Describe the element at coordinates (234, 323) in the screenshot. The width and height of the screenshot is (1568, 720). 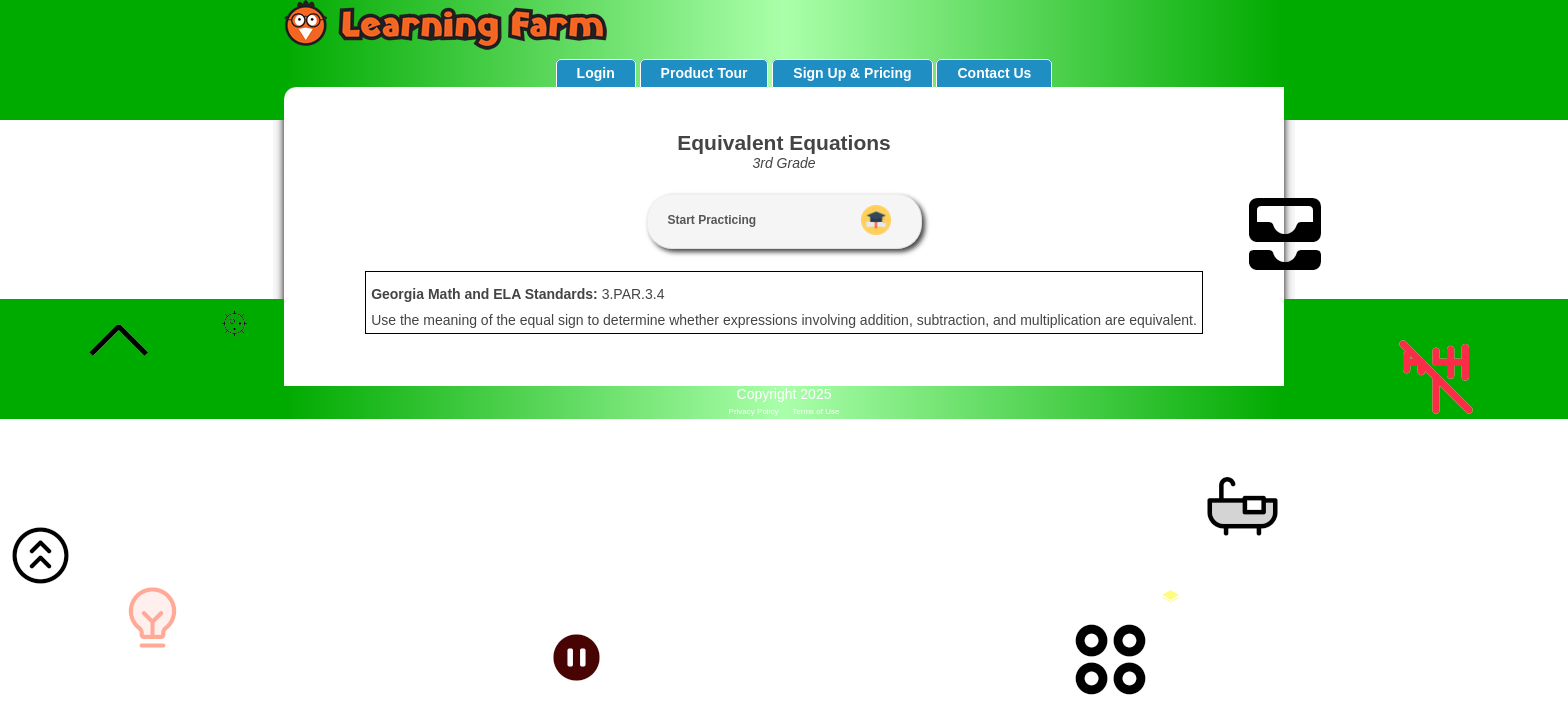
I see `indicates virus or malware detected` at that location.